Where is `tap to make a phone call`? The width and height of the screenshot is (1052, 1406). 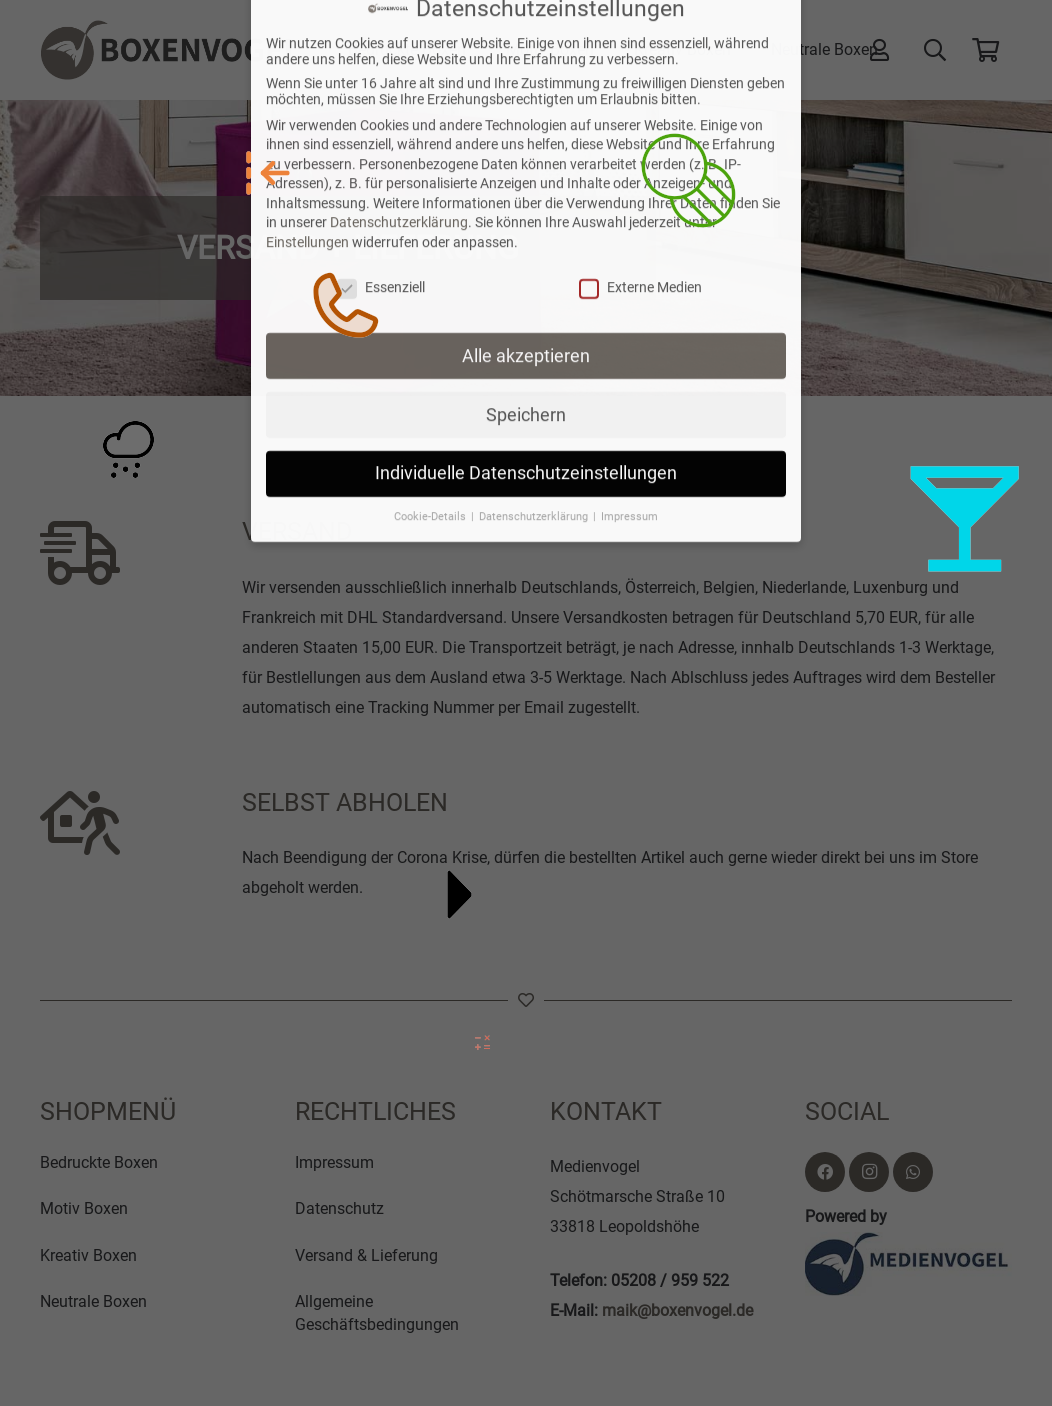
tap to make a phone call is located at coordinates (344, 306).